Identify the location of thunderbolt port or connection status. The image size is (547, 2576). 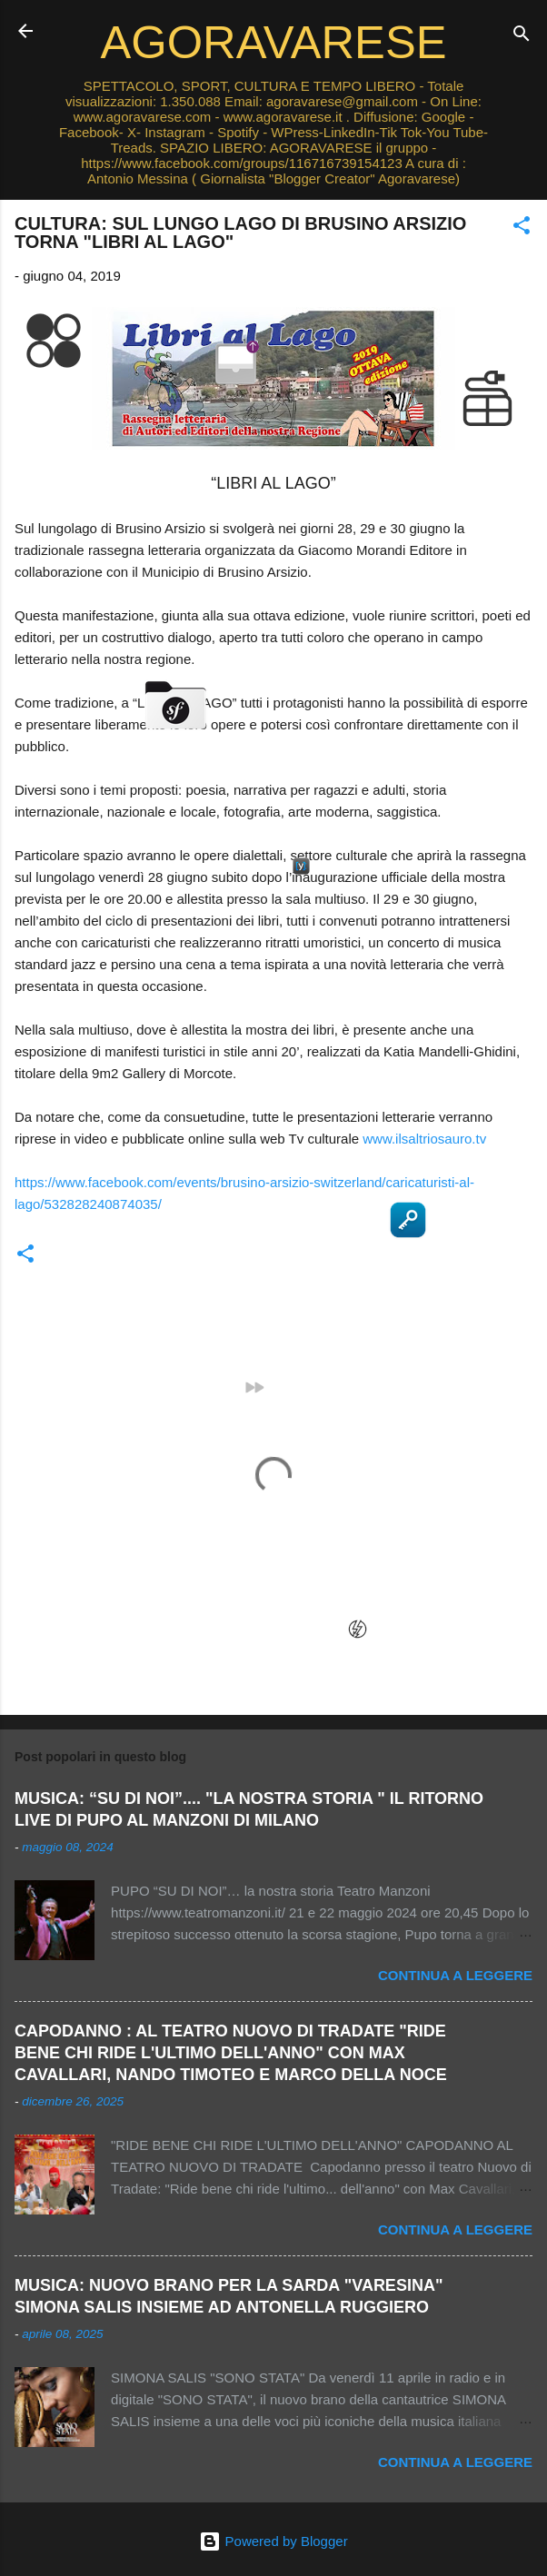
(357, 1629).